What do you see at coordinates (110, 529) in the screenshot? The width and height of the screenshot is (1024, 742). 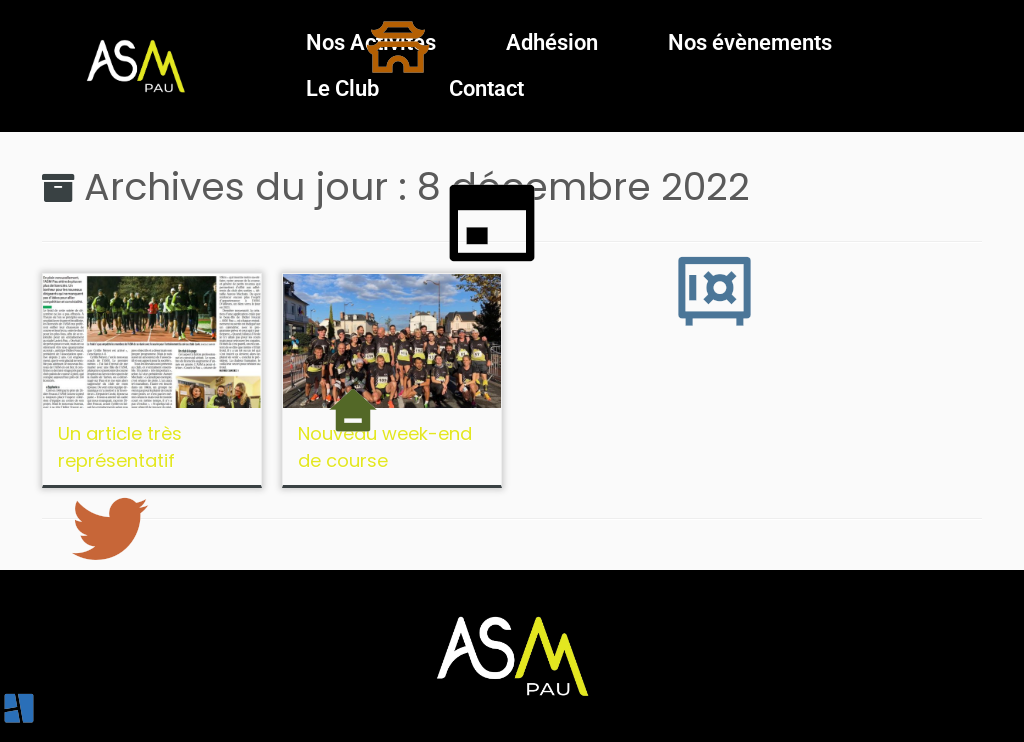 I see `share to twitter` at bounding box center [110, 529].